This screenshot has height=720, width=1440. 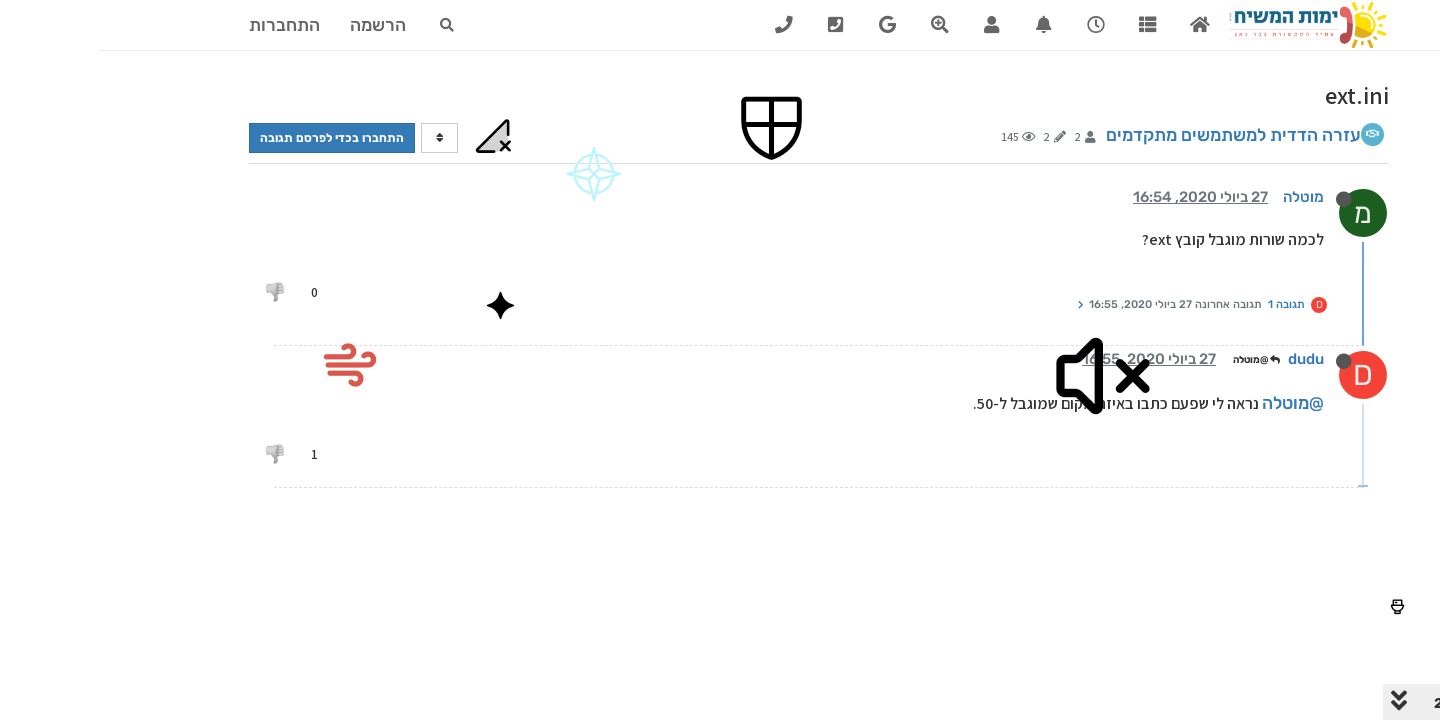 I want to click on find nearby restrooms, so click(x=1397, y=606).